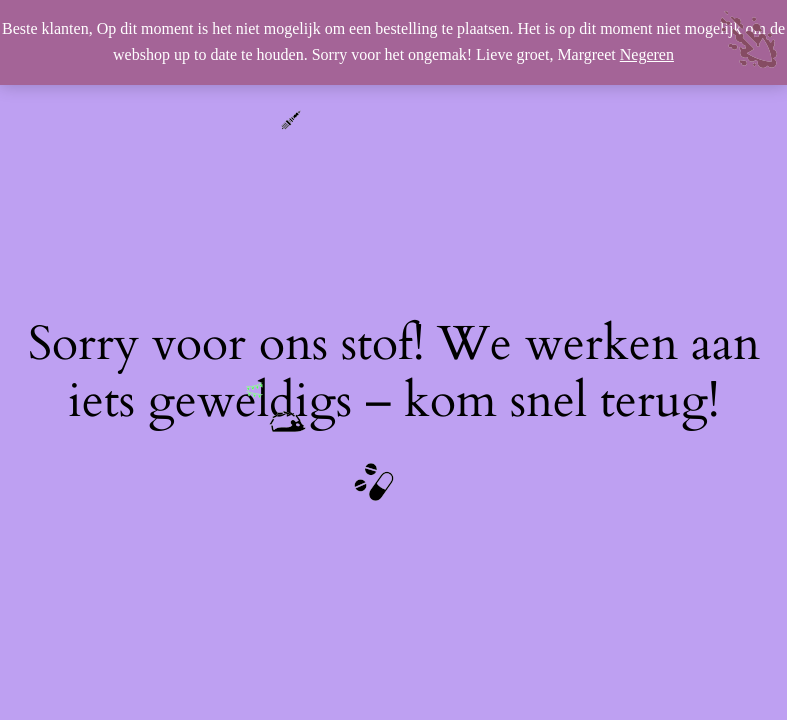 The height and width of the screenshot is (720, 787). I want to click on view medications or prescriptions, so click(374, 482).